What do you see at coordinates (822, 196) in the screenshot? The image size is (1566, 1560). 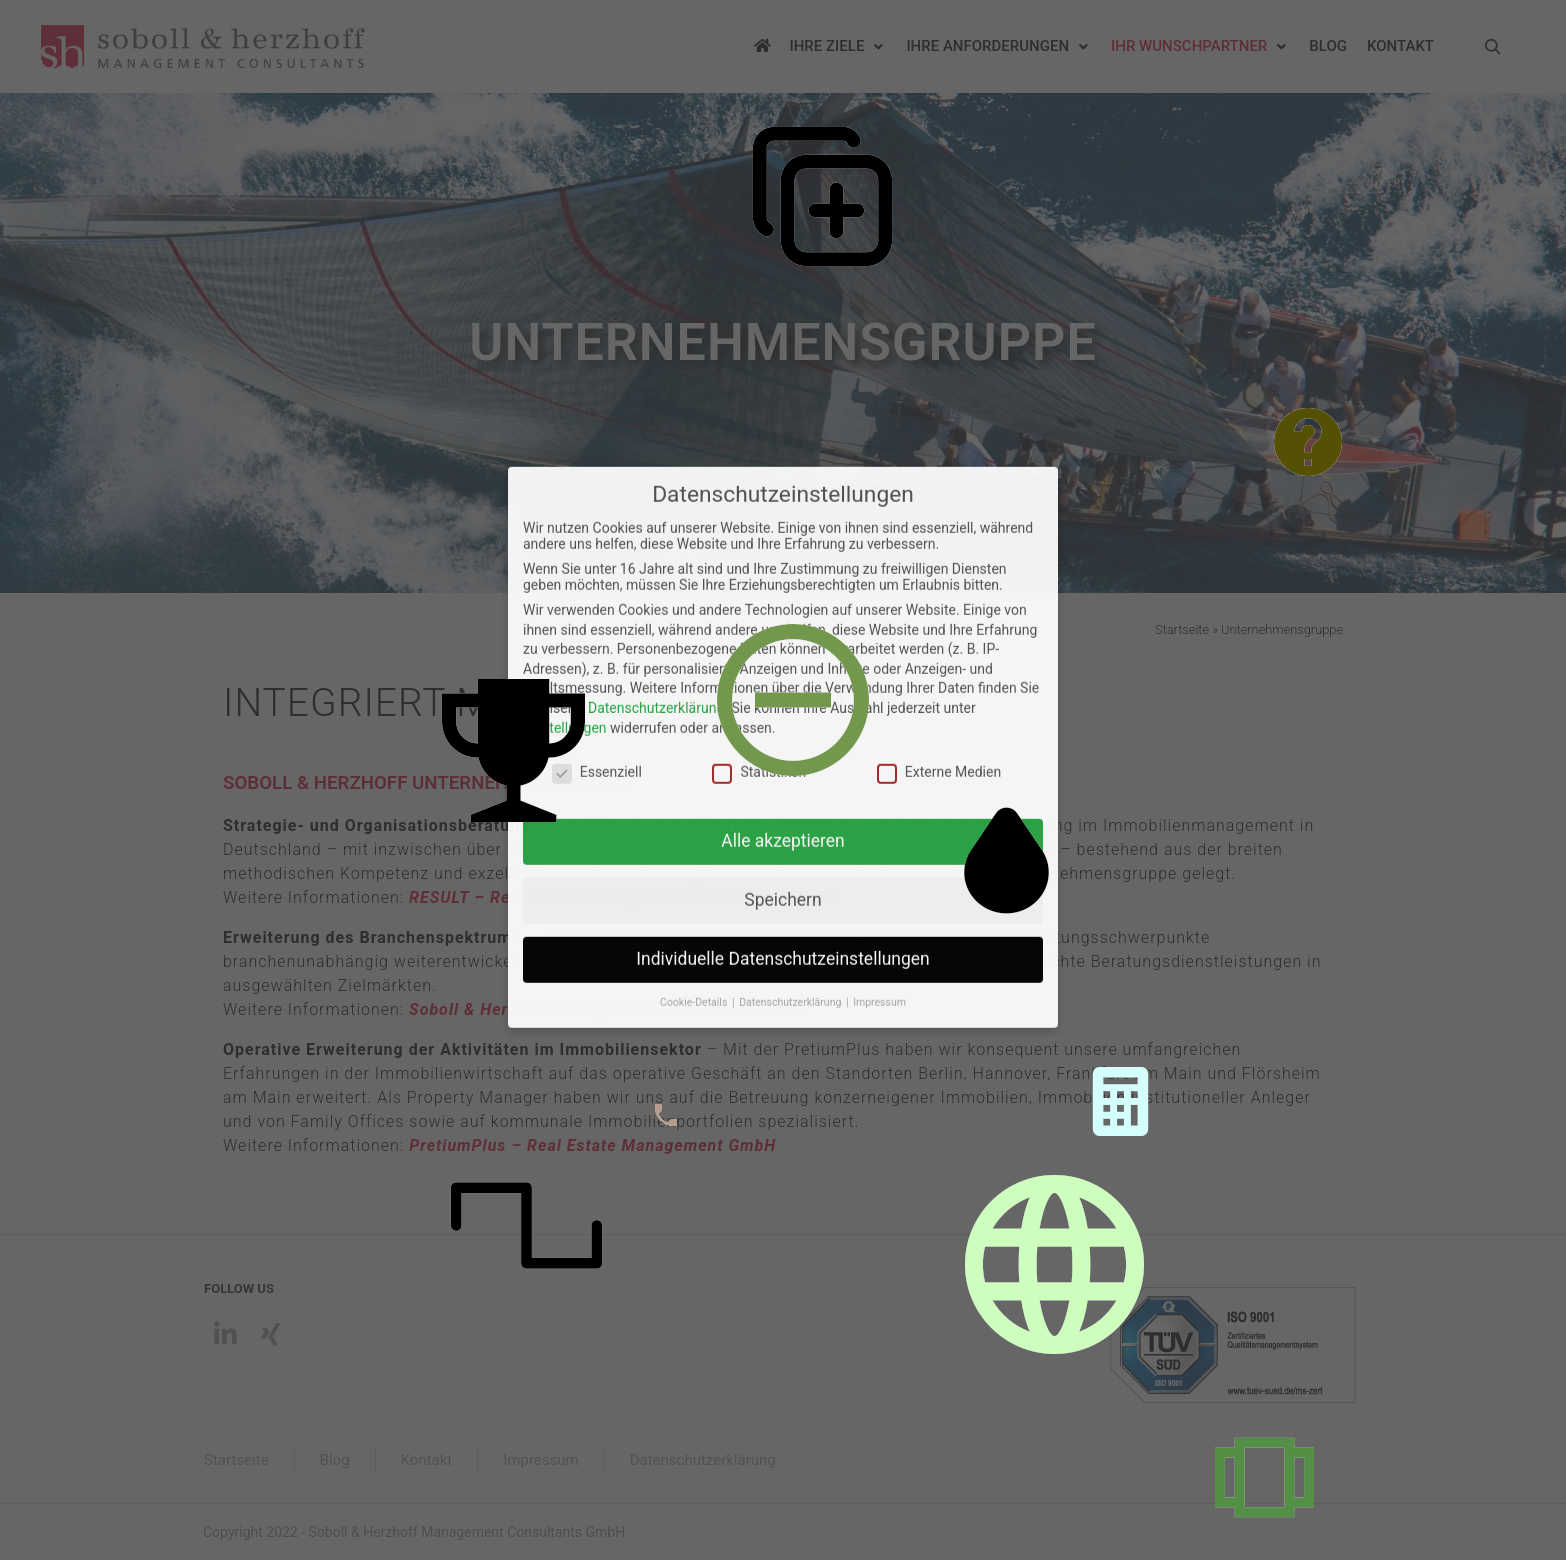 I see `duplicate and add new item` at bounding box center [822, 196].